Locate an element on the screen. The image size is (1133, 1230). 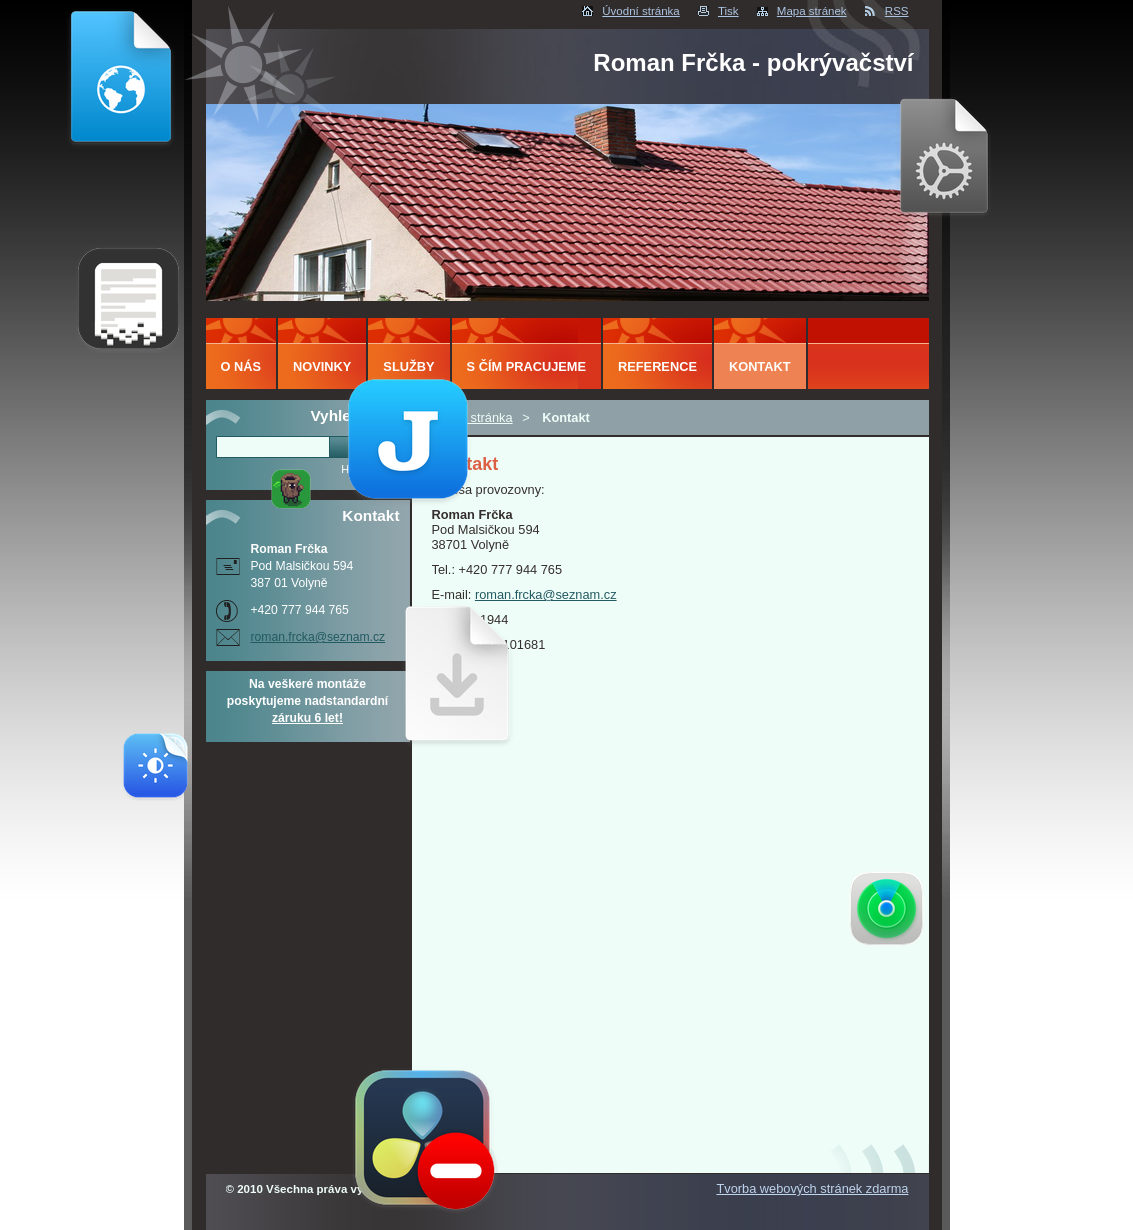
adjust night shift or display color temperature settings is located at coordinates (155, 765).